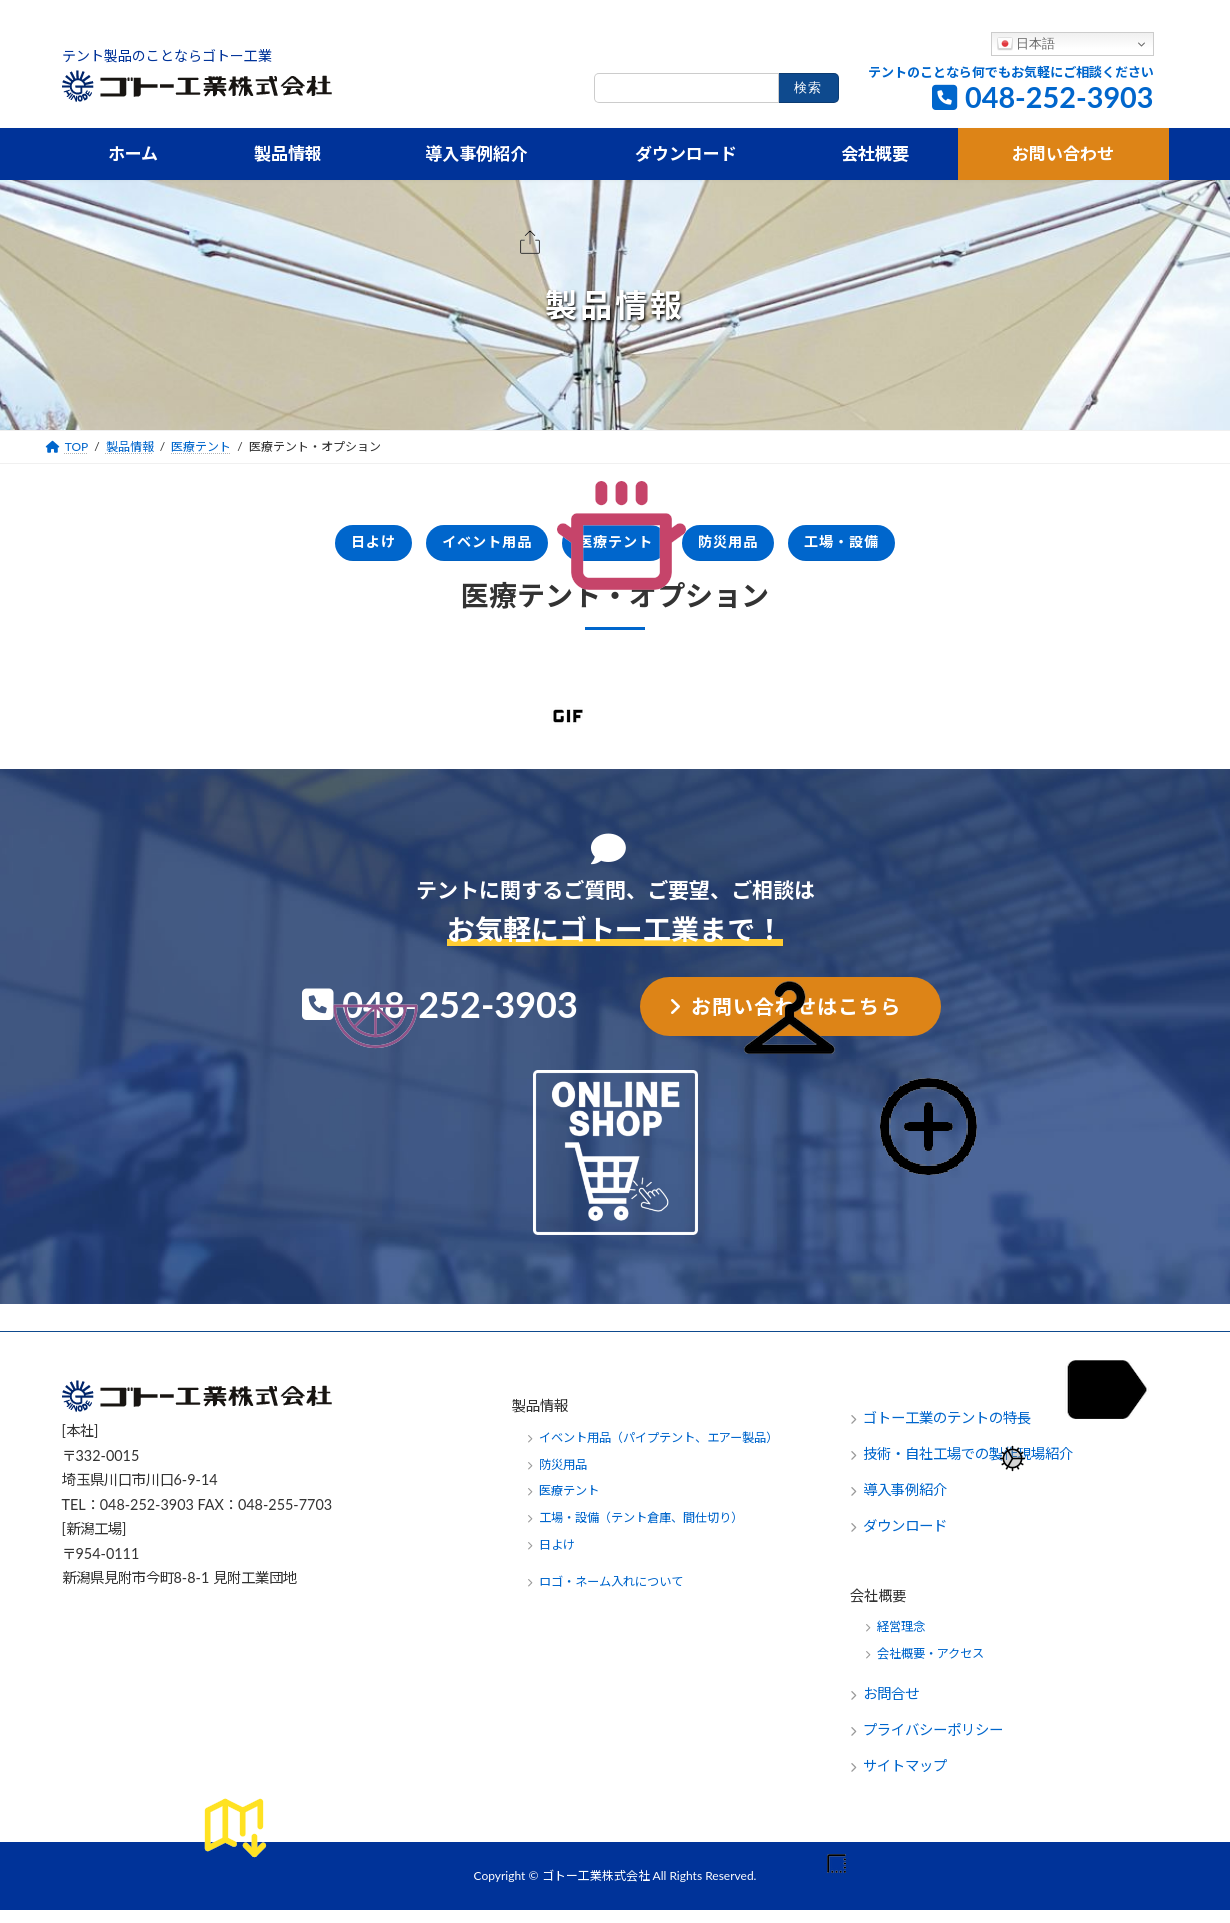  Describe the element at coordinates (1012, 1458) in the screenshot. I see `access settings or preferences` at that location.